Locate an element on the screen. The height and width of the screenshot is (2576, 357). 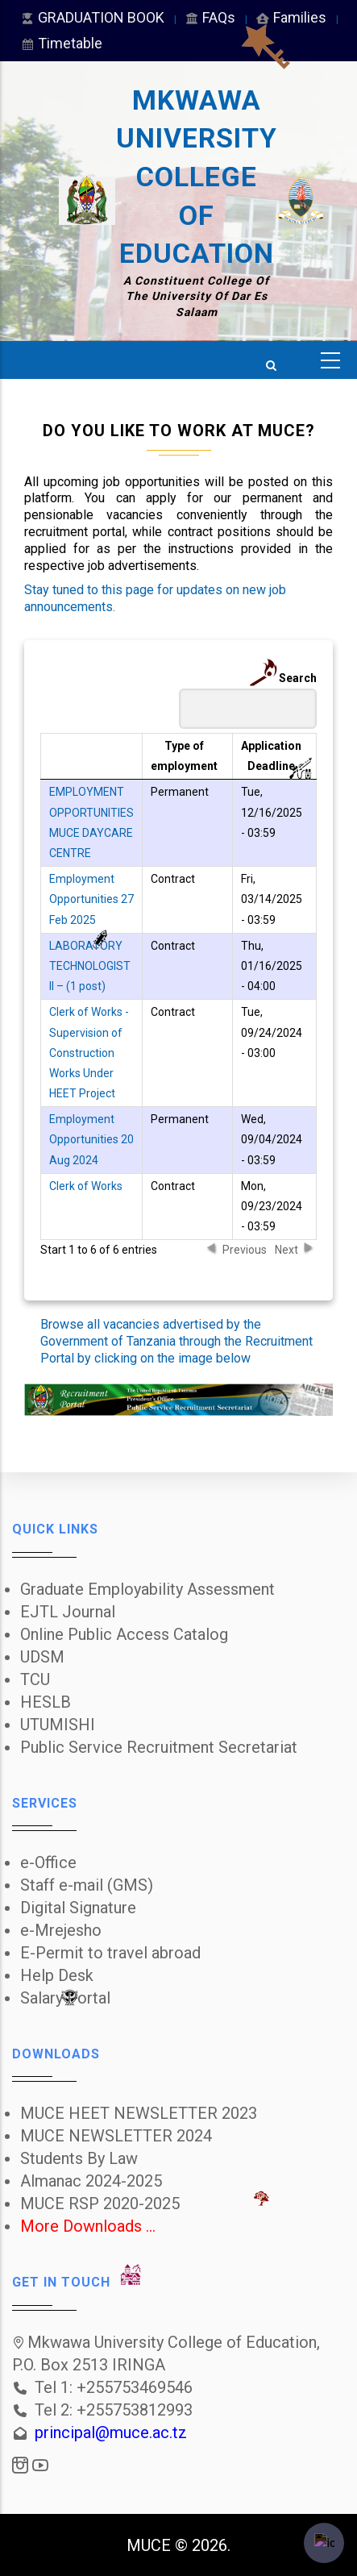
unlock premium or starred content is located at coordinates (266, 47).